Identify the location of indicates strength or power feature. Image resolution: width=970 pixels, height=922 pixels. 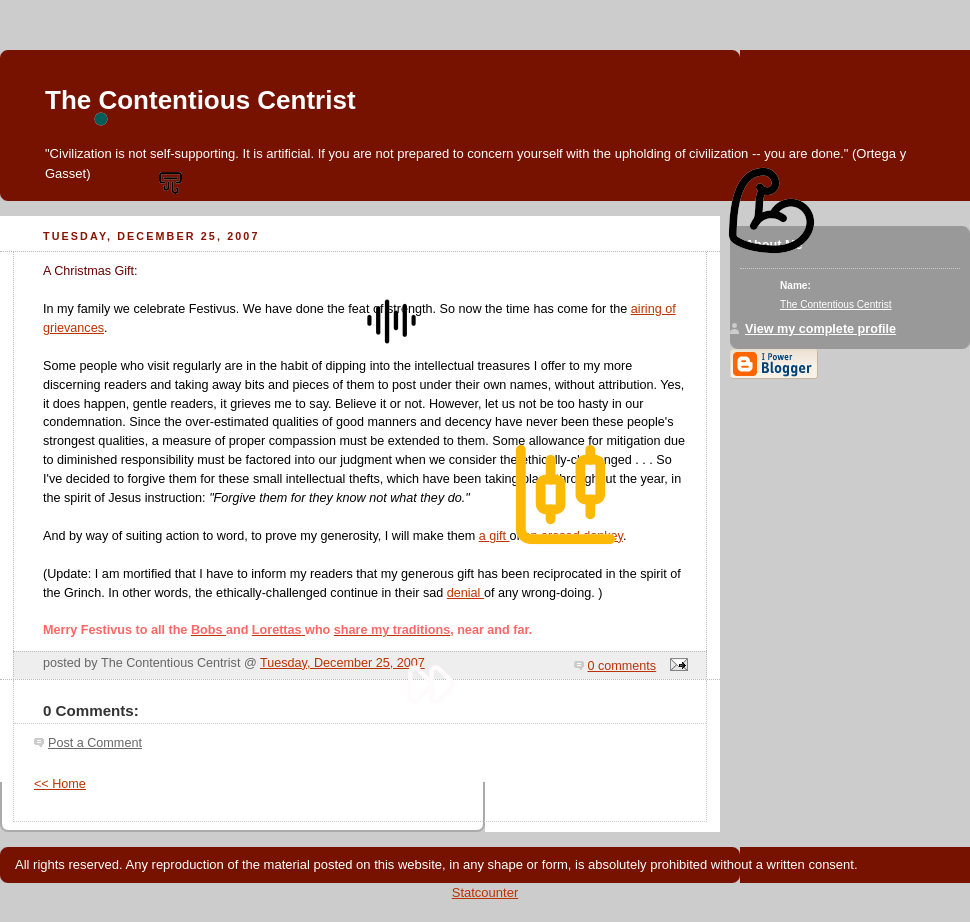
(771, 210).